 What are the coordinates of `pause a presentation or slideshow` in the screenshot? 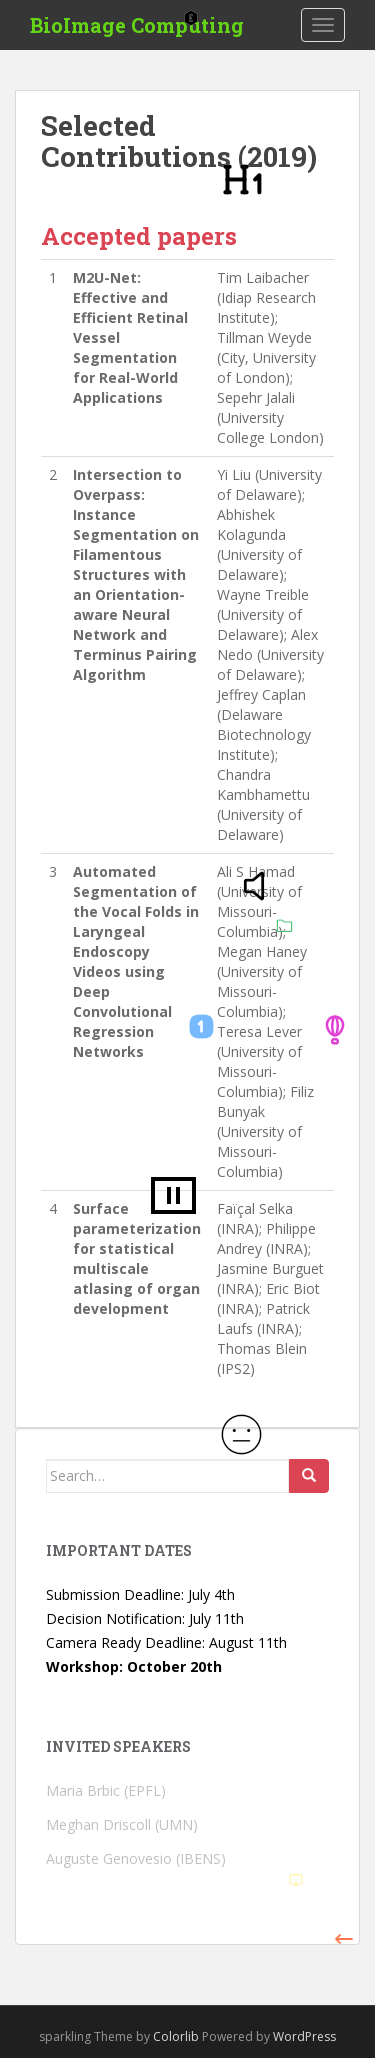 It's located at (173, 1195).